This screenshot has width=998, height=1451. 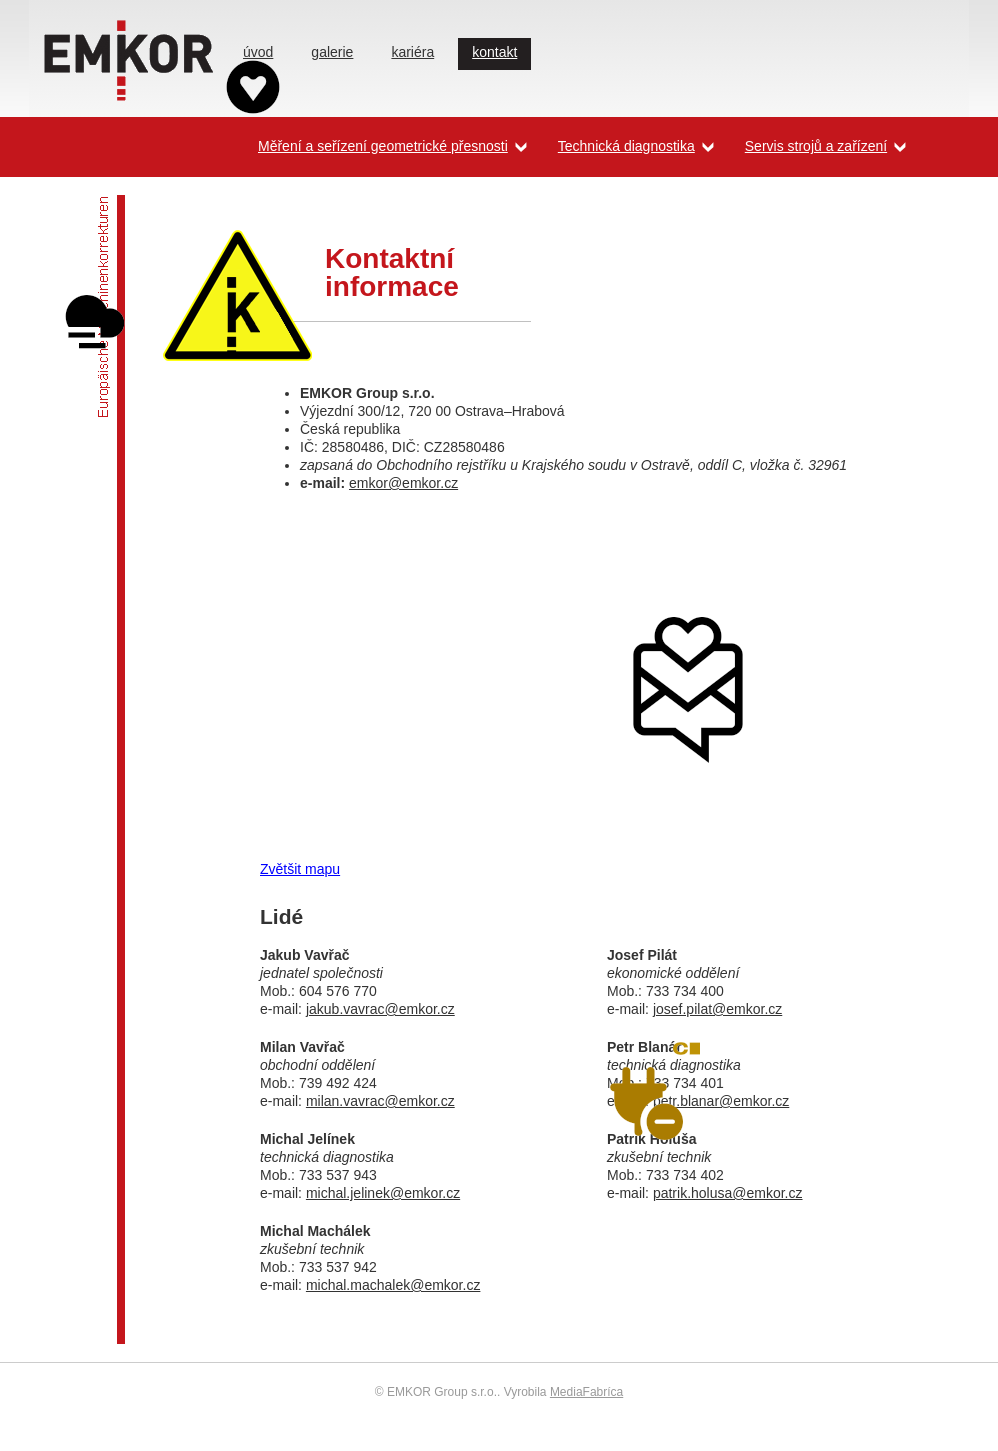 I want to click on gratipay logo - a platform for recurring donations and tips, so click(x=253, y=87).